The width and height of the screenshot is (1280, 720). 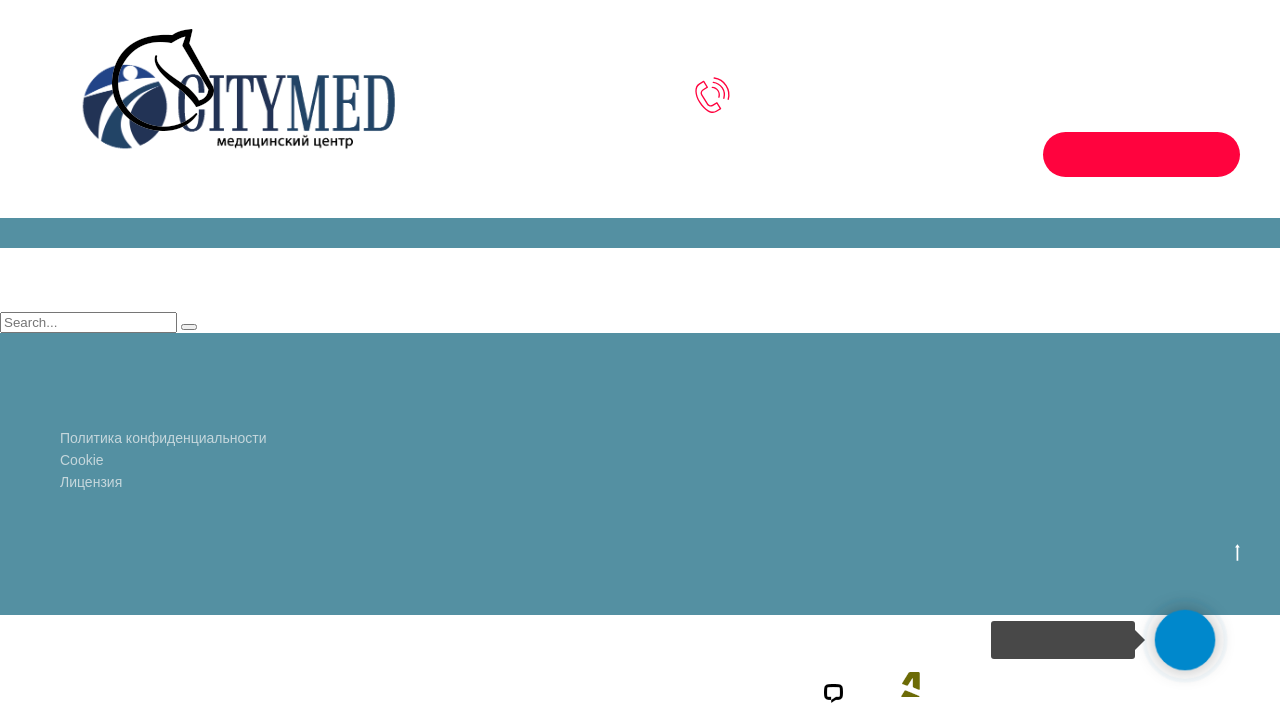 I want to click on open the lichess chess platform, so click(x=163, y=80).